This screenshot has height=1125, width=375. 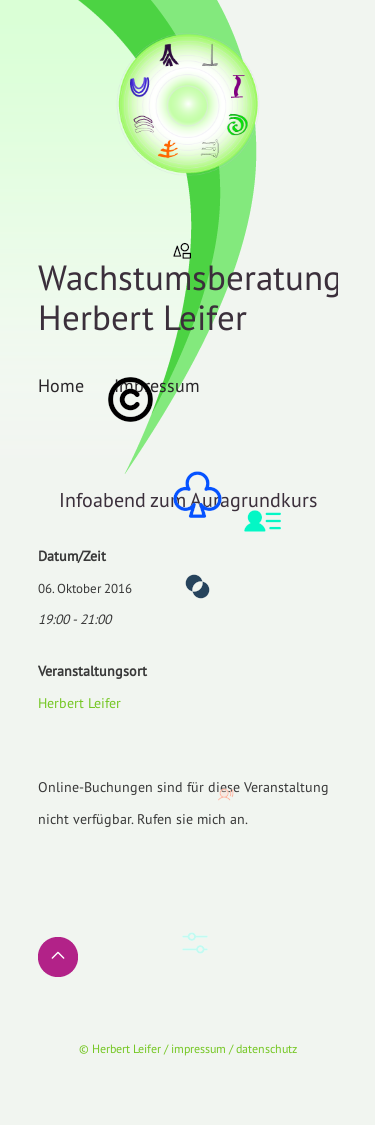 I want to click on exclude overlapping selection areas, so click(x=197, y=586).